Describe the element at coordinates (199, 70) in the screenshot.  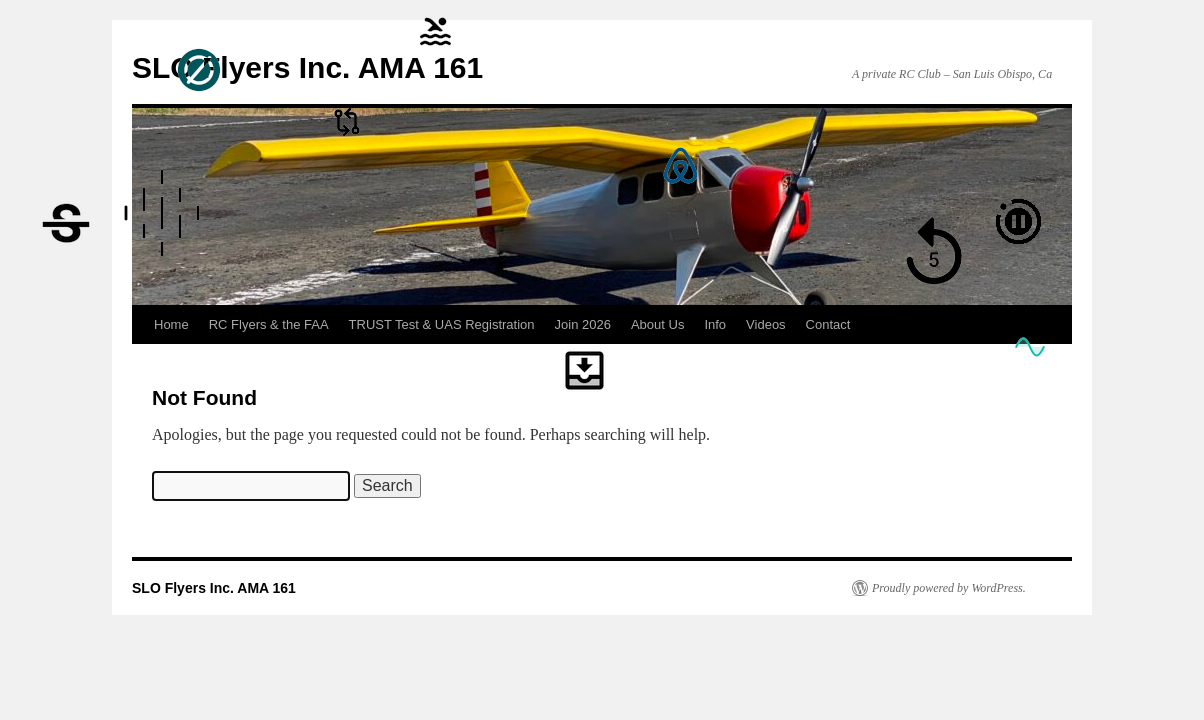
I see `indicates empty or null state` at that location.